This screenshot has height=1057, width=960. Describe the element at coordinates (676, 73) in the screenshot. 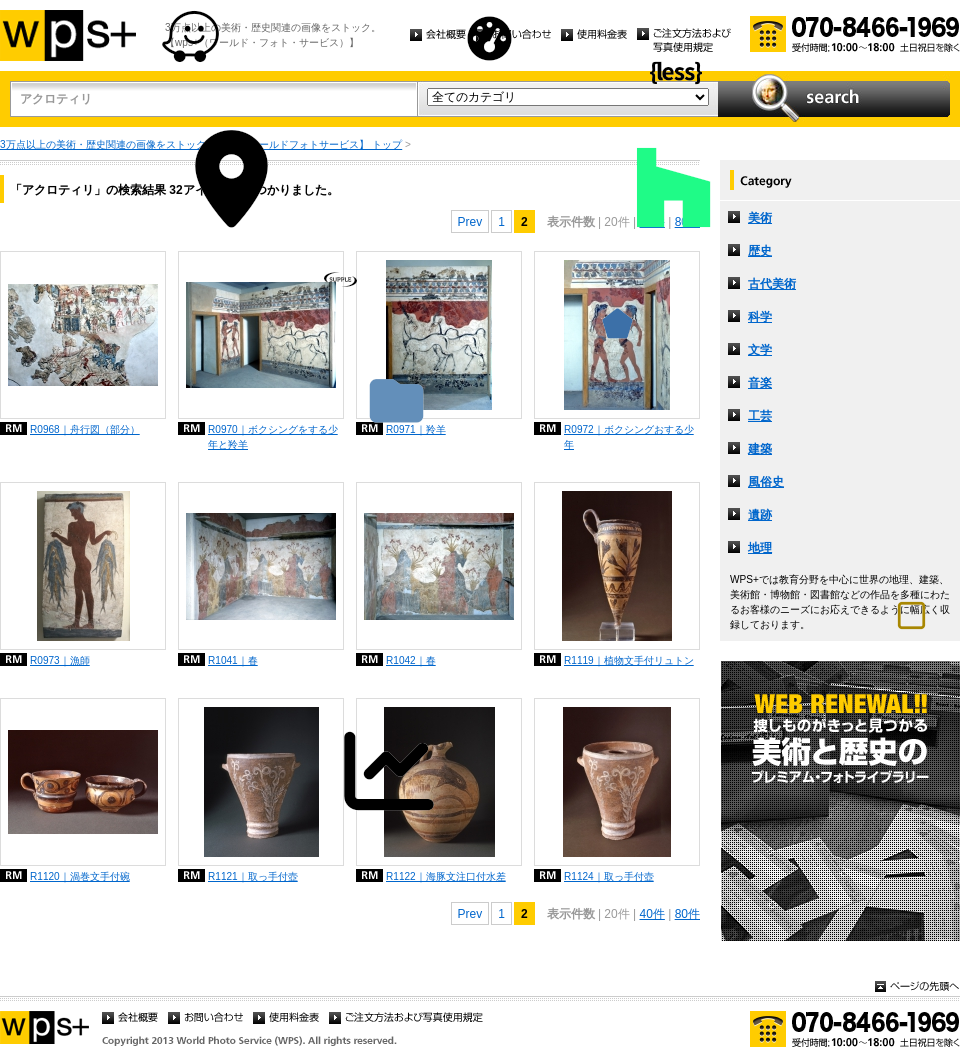

I see `less css preprocessor logo` at that location.